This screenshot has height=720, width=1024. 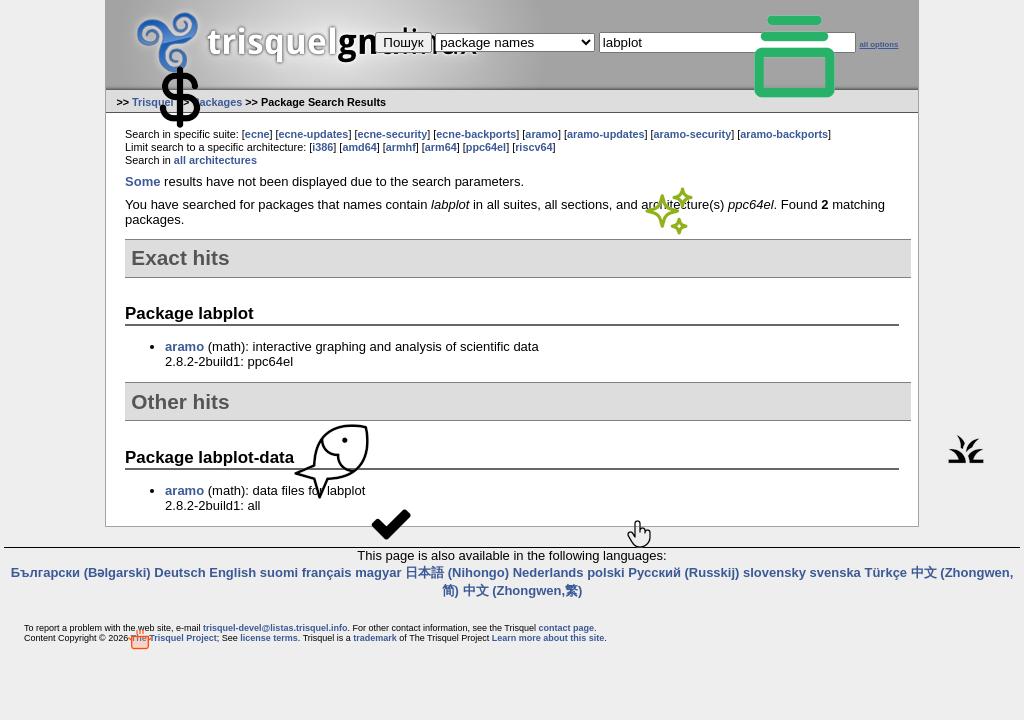 I want to click on view pricing or payment options, so click(x=180, y=97).